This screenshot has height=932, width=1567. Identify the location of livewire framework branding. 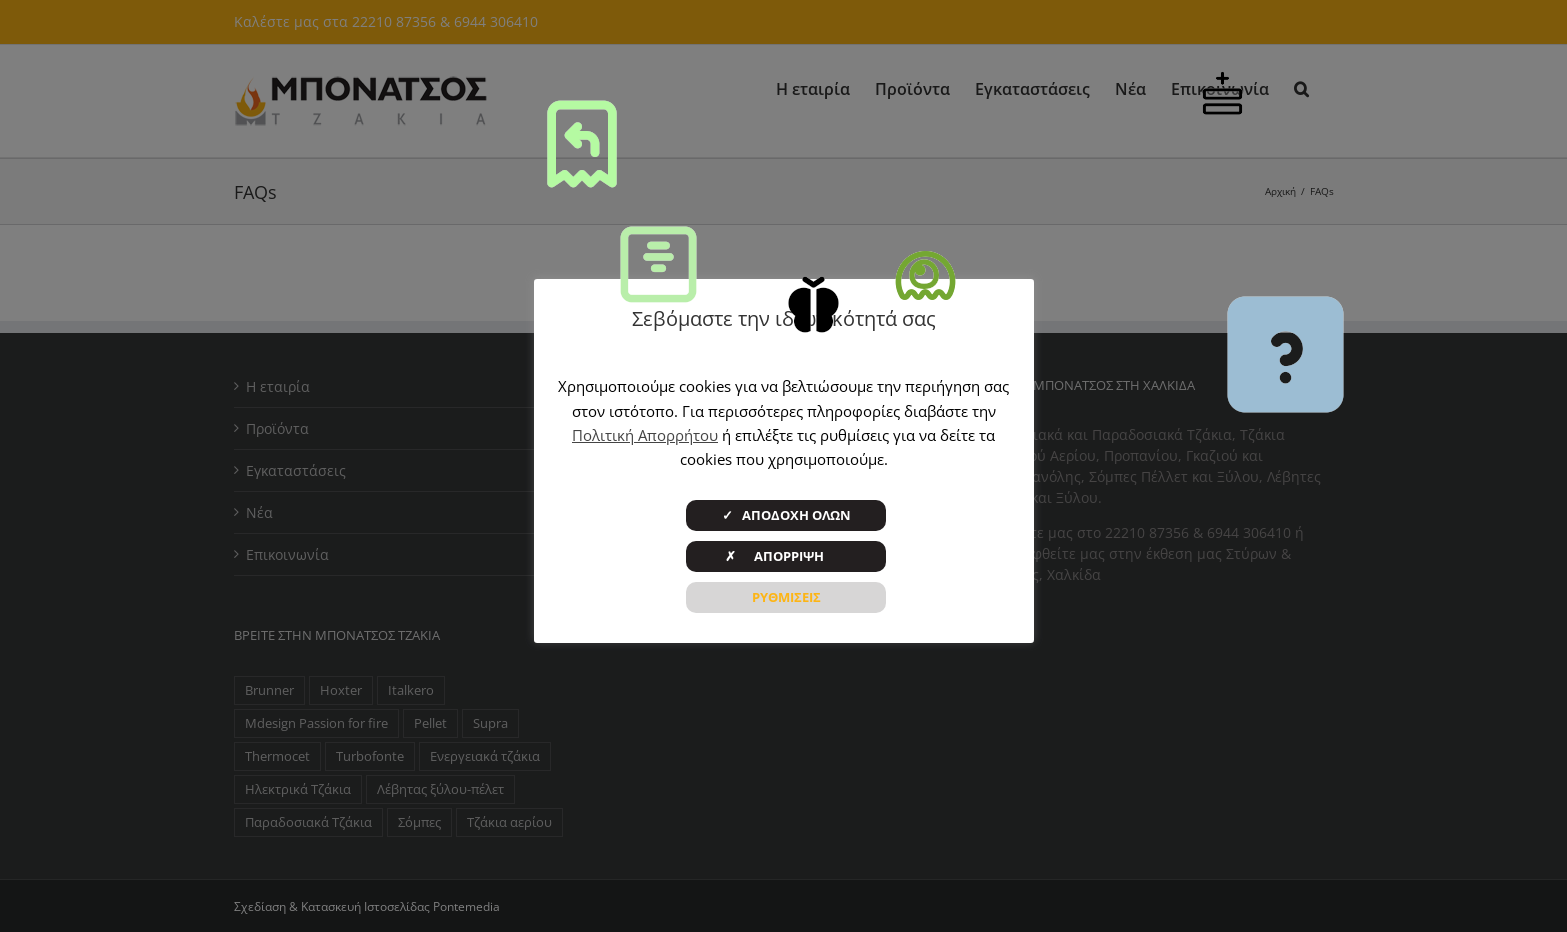
(925, 275).